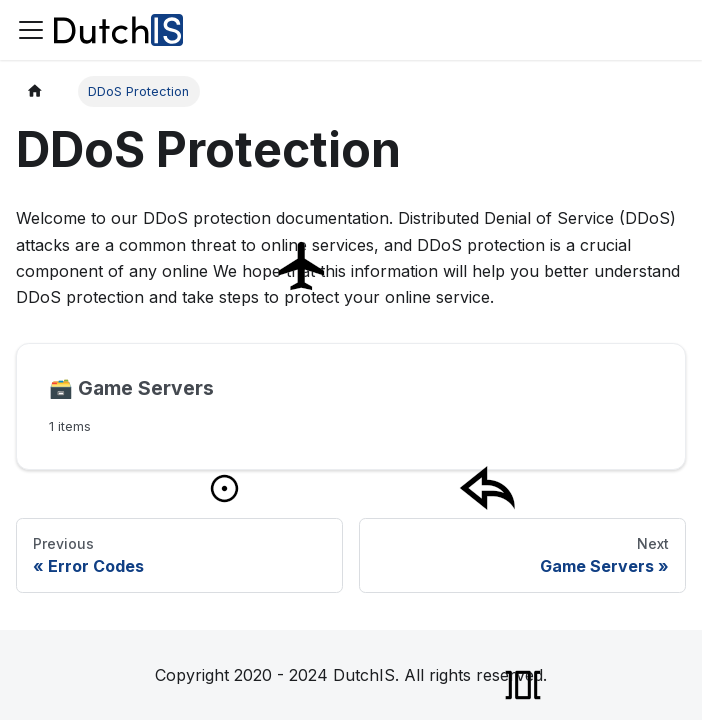 This screenshot has width=702, height=720. What do you see at coordinates (224, 488) in the screenshot?
I see `adjust camera focus` at bounding box center [224, 488].